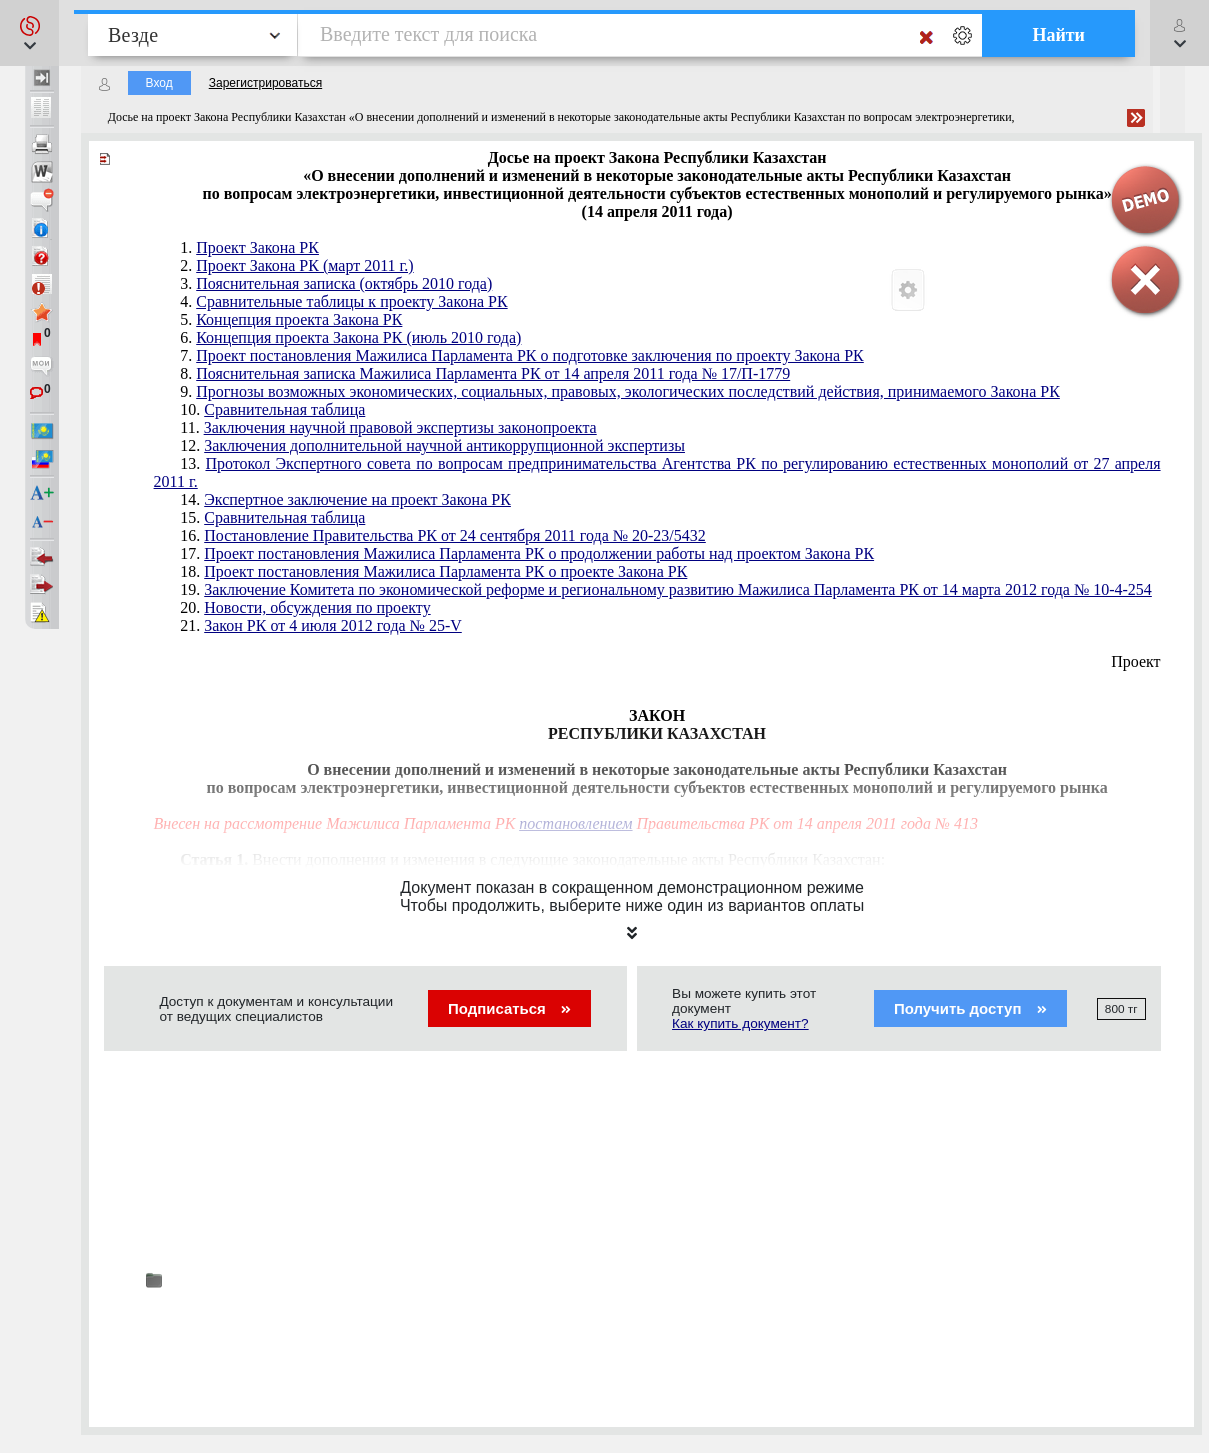 The height and width of the screenshot is (1453, 1209). I want to click on a desktop application shortcut file, so click(908, 290).